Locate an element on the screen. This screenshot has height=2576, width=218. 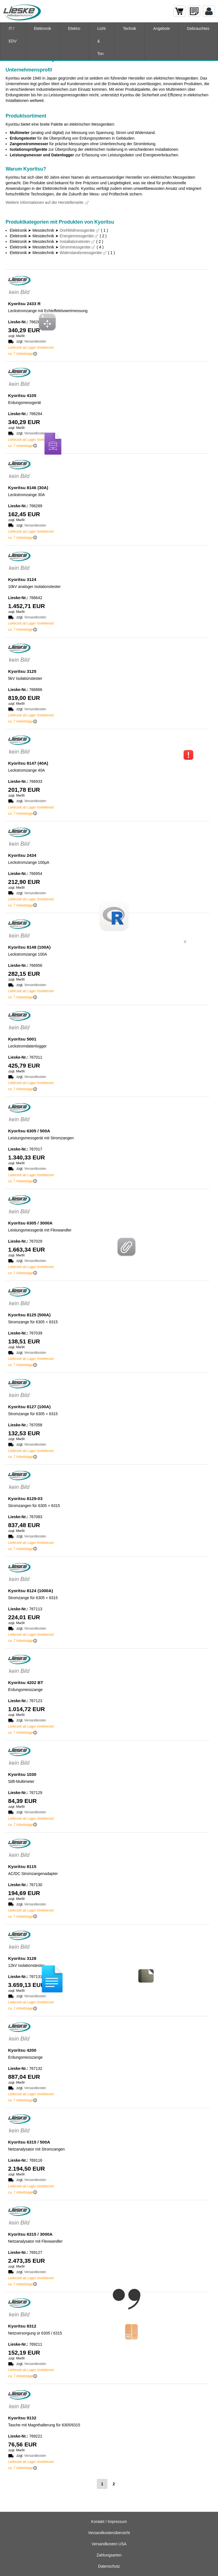
open a text document or word processing file is located at coordinates (52, 1979).